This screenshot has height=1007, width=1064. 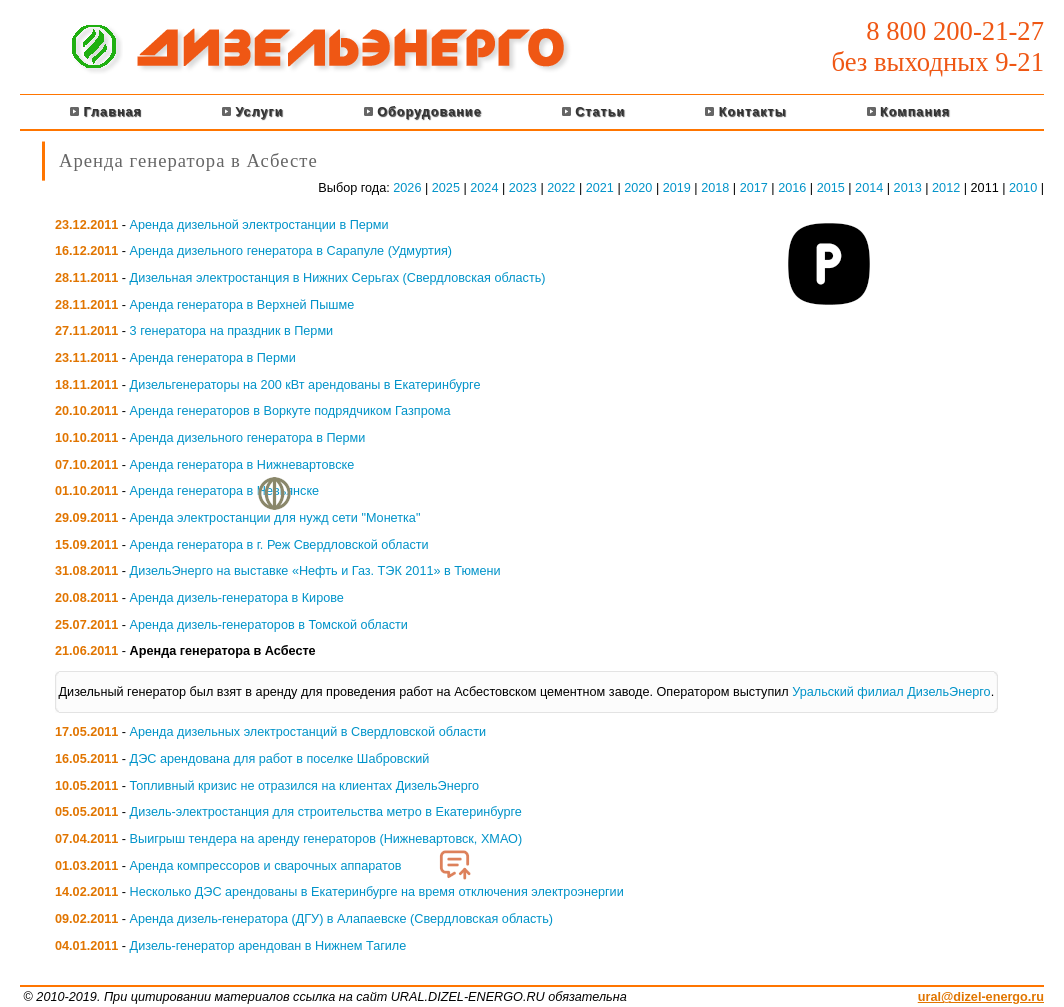 I want to click on send or submit a message, so click(x=454, y=863).